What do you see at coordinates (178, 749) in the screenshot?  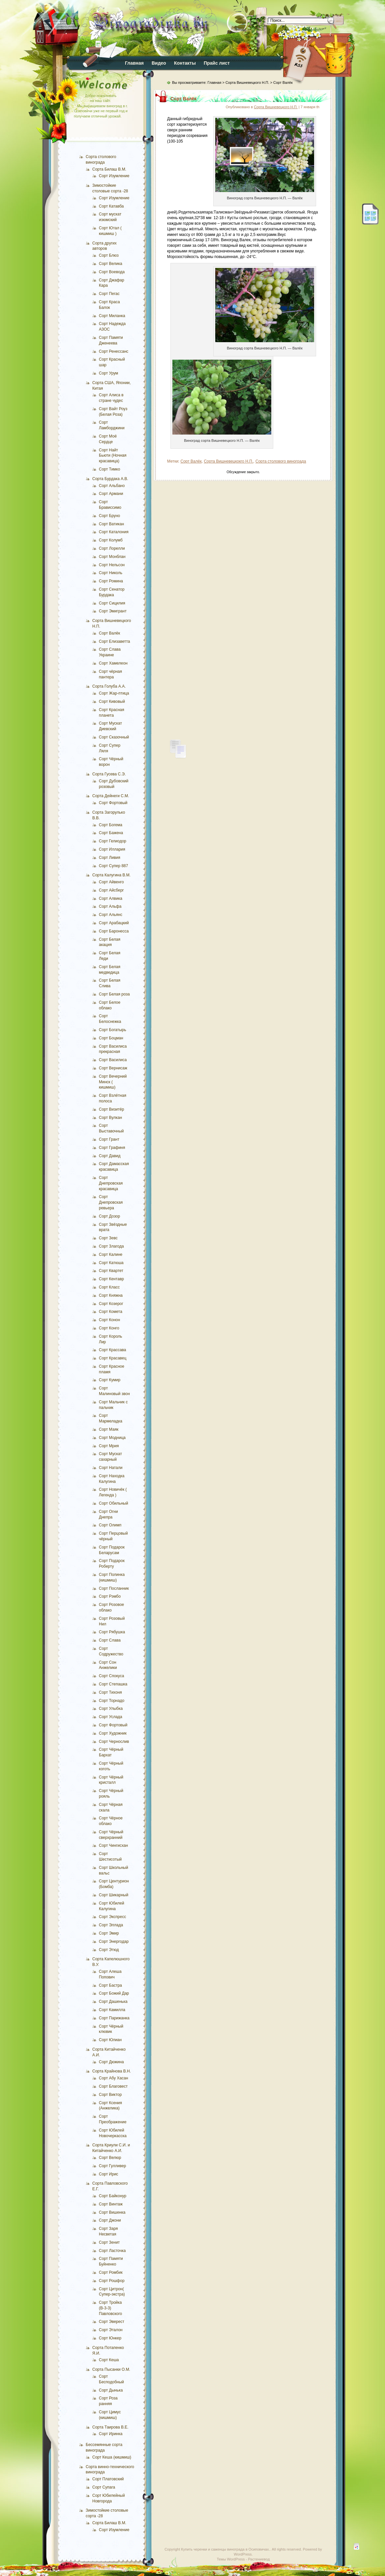 I see `copy selected content to clipboard` at bounding box center [178, 749].